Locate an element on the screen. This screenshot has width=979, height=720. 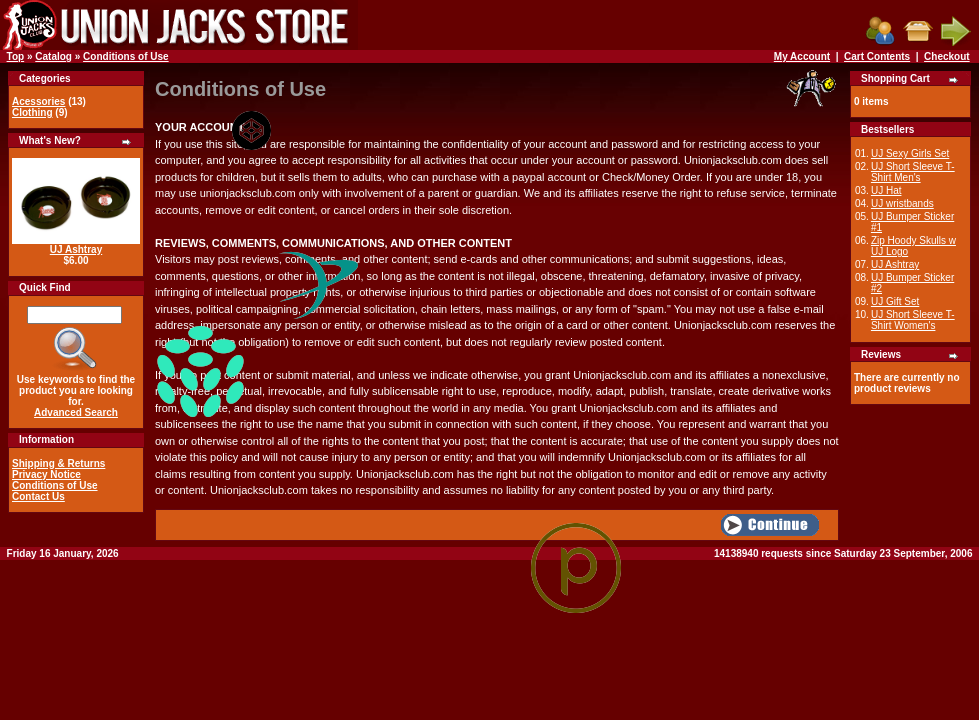
visit The Planetary Society website is located at coordinates (318, 285).